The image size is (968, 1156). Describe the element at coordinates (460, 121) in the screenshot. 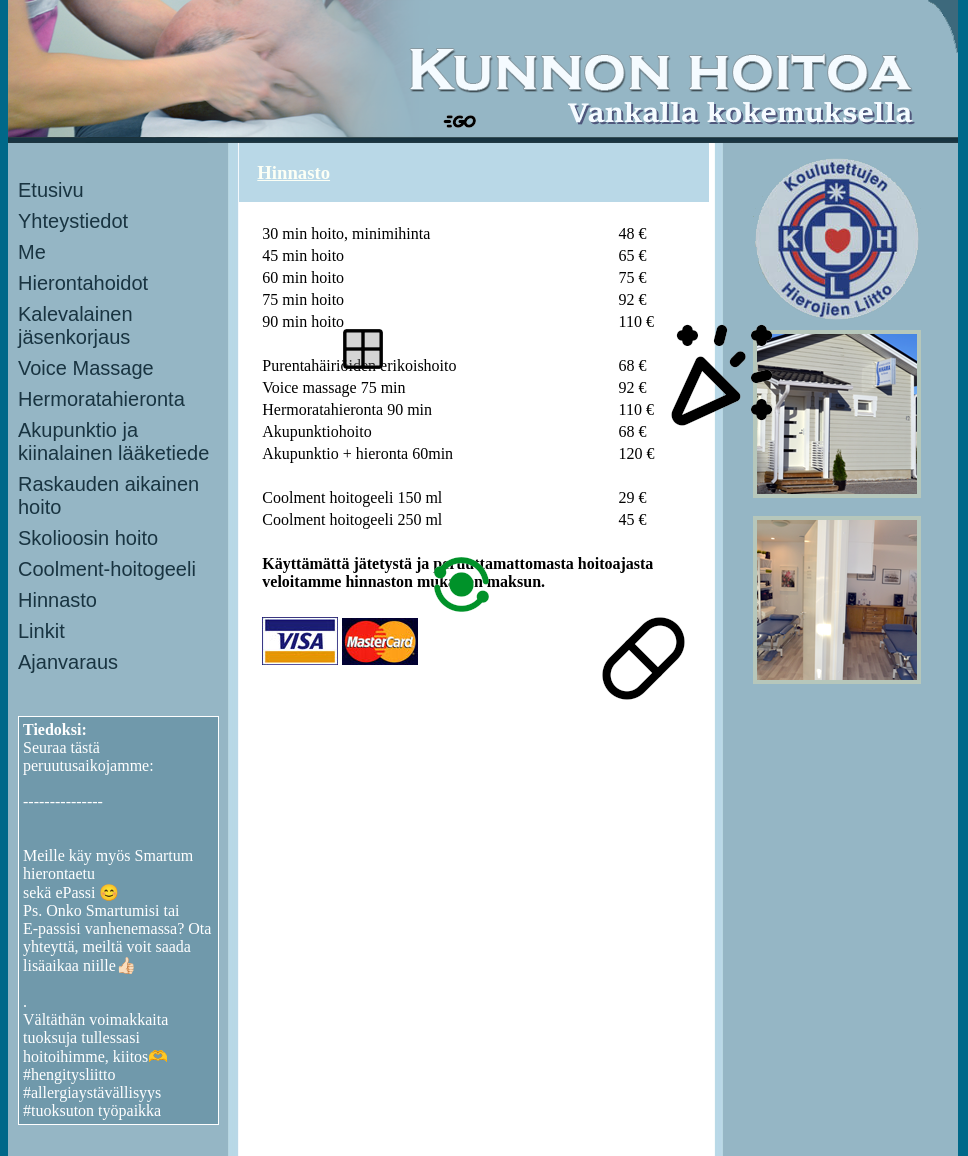

I see `go programming language logo` at that location.